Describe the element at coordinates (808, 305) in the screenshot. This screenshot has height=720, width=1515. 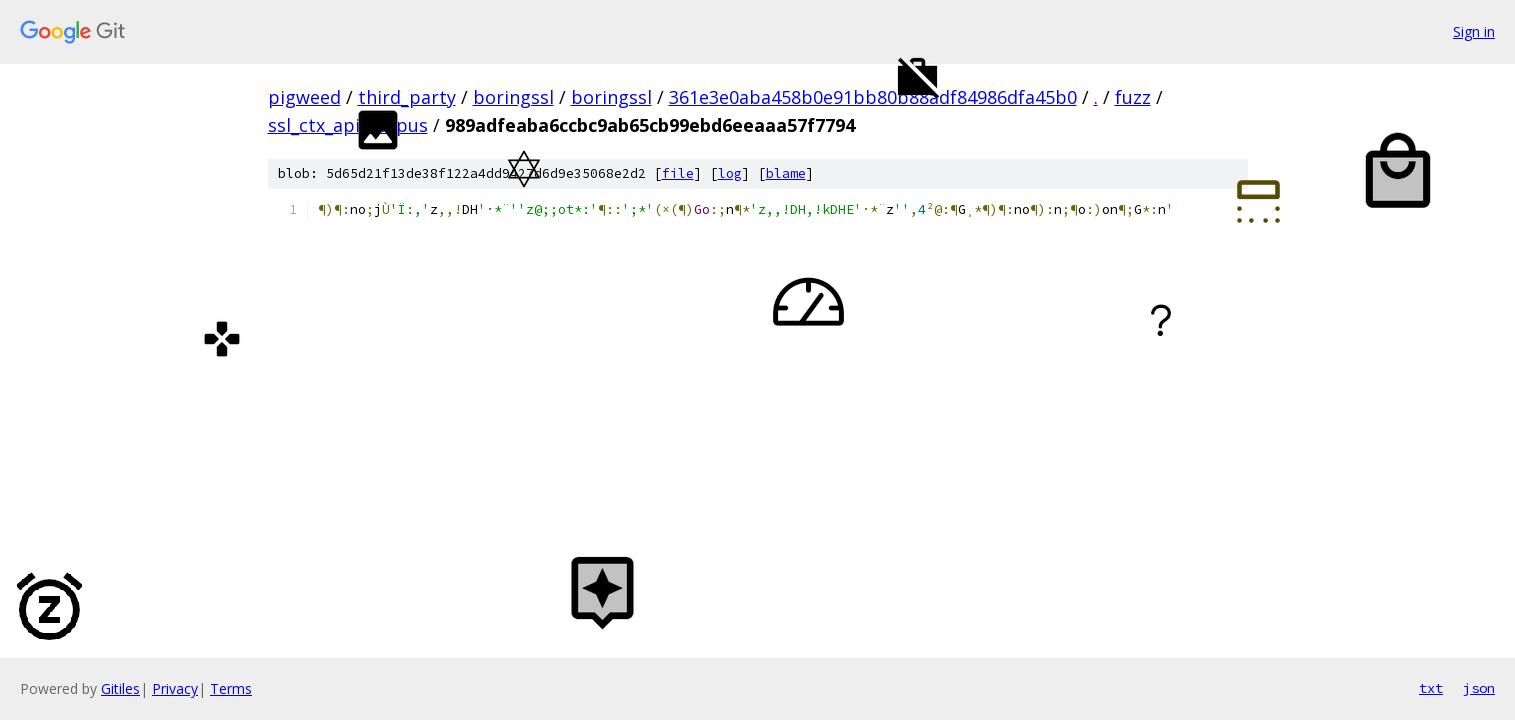
I see `view performance metrics or speed` at that location.